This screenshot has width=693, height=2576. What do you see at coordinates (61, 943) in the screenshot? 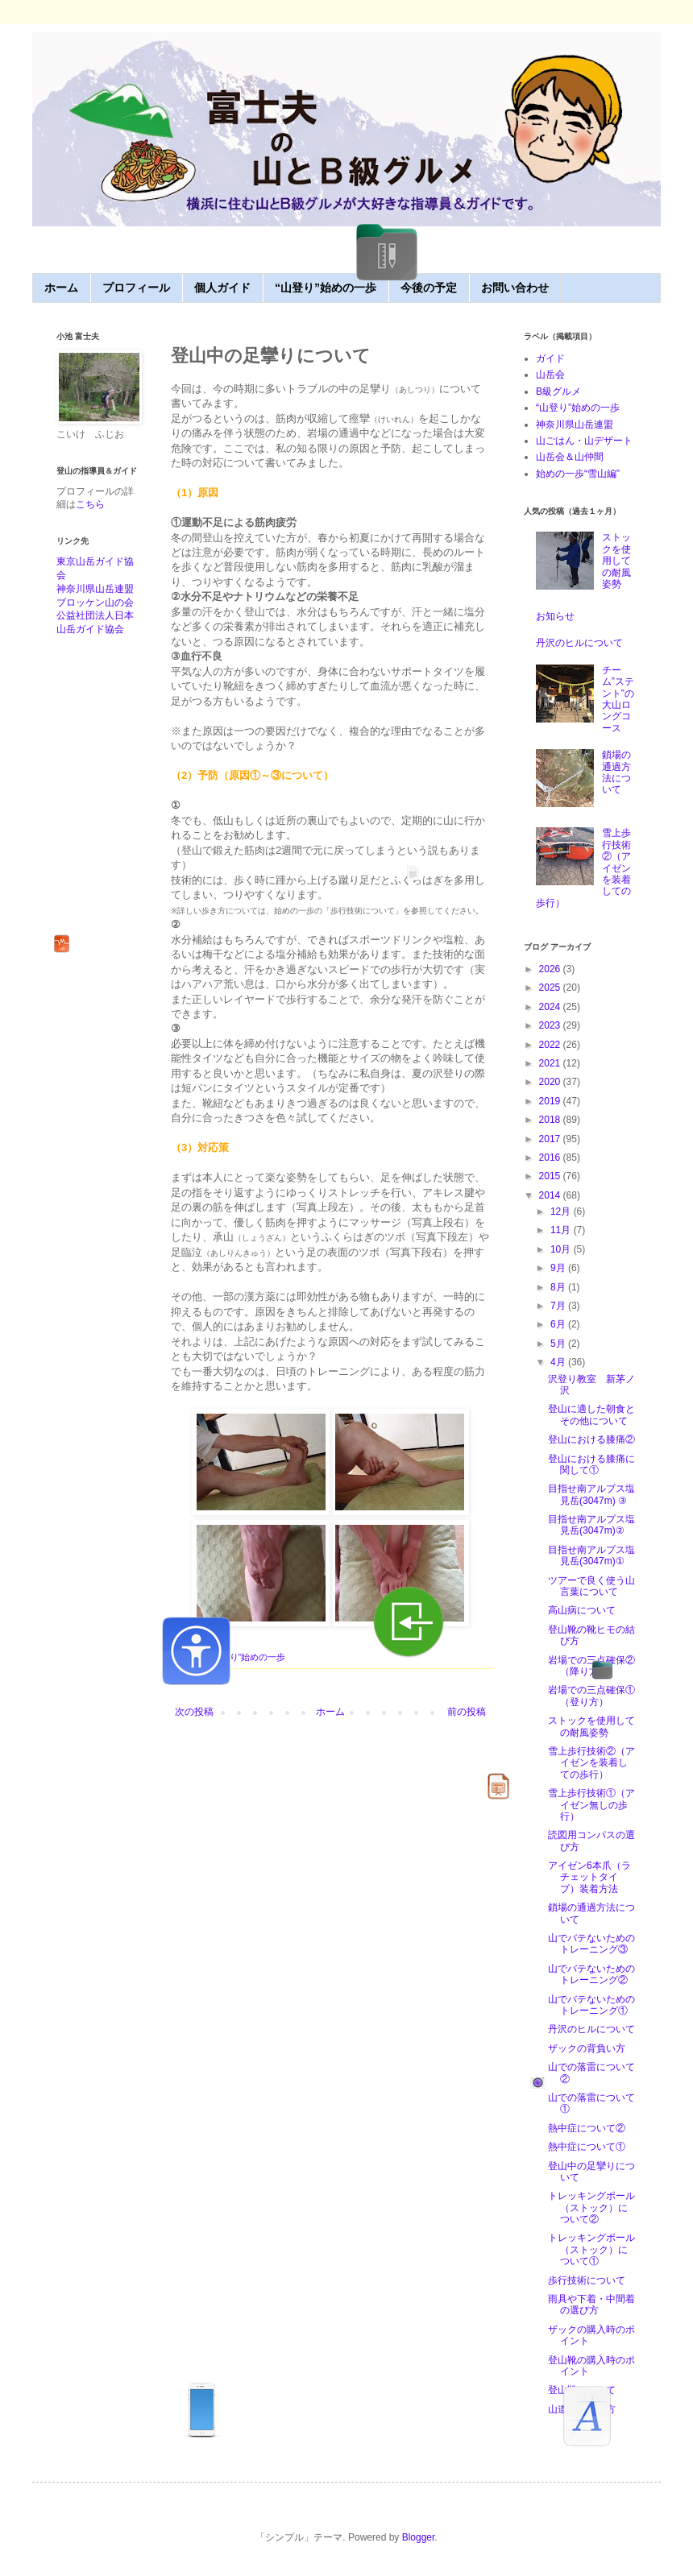
I see `VirtualBox disk image file` at bounding box center [61, 943].